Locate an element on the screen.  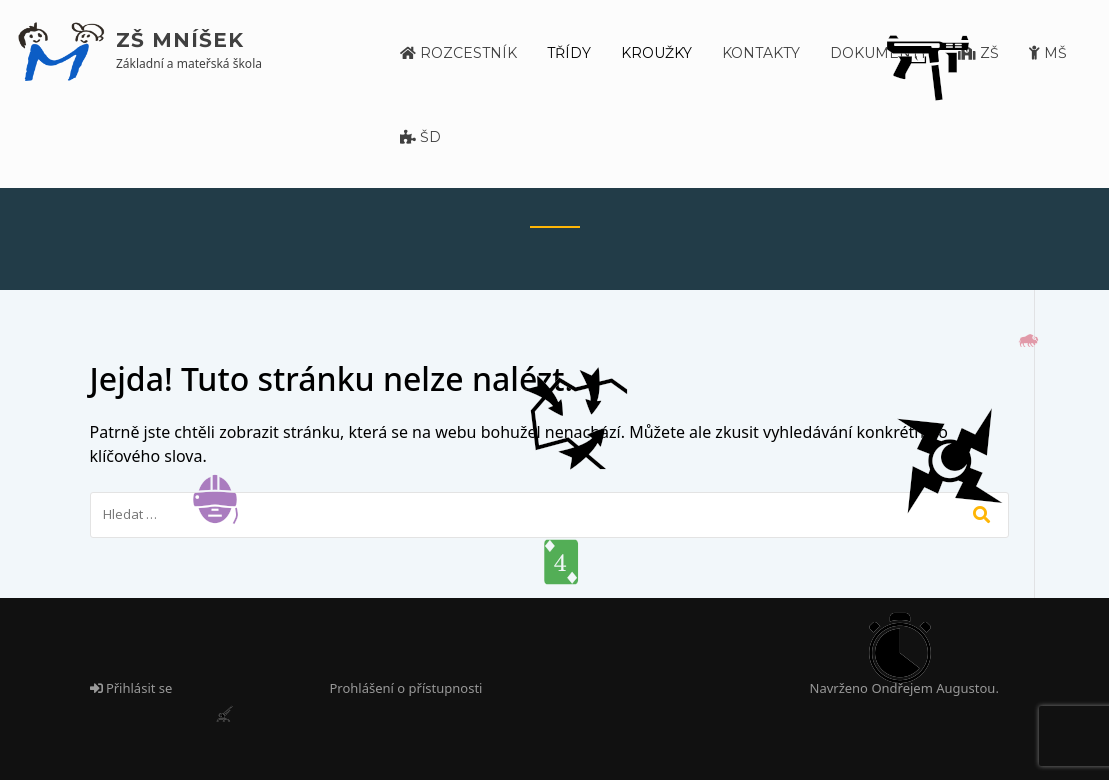
indicates territory expansion or takeover in strategy games is located at coordinates (575, 417).